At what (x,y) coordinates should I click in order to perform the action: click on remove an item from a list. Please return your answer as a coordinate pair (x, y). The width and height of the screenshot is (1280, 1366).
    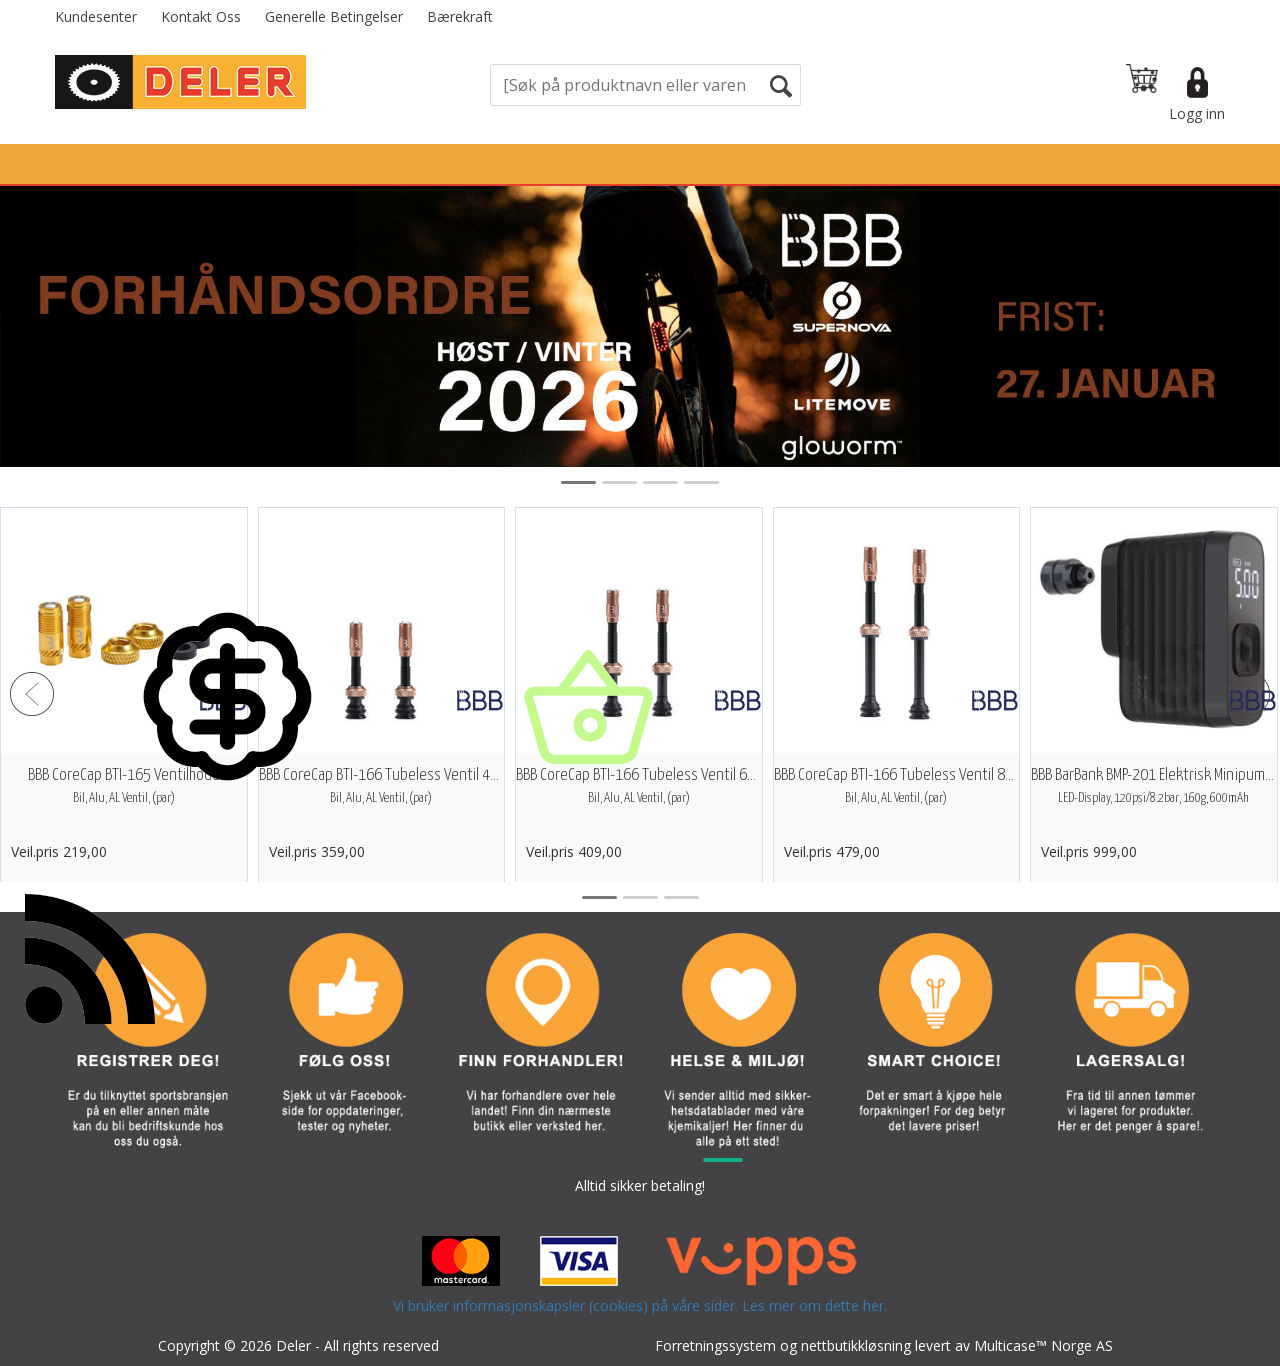
    Looking at the image, I should click on (723, 1160).